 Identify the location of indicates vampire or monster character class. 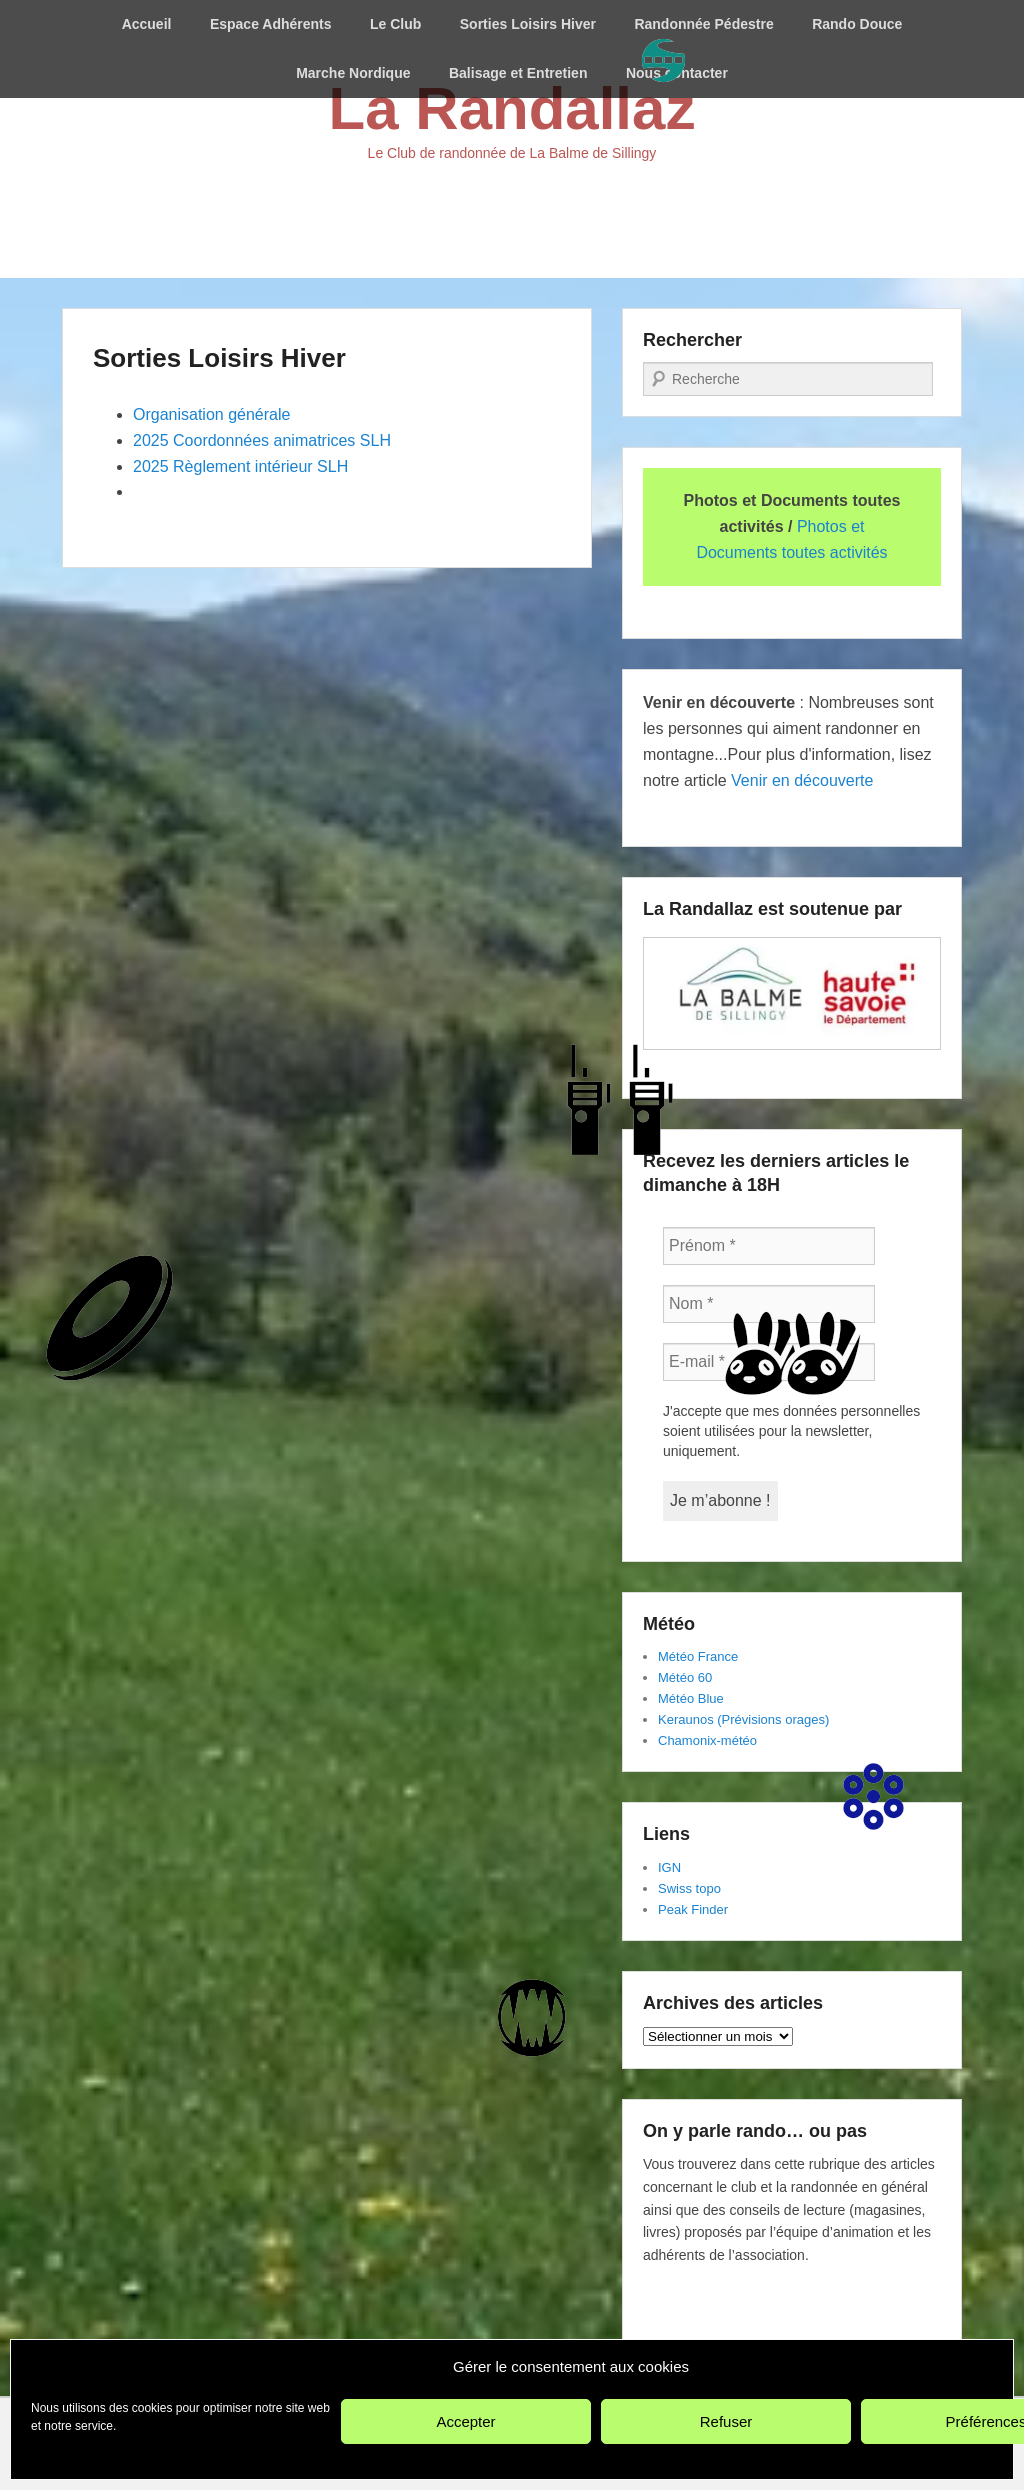
(531, 2018).